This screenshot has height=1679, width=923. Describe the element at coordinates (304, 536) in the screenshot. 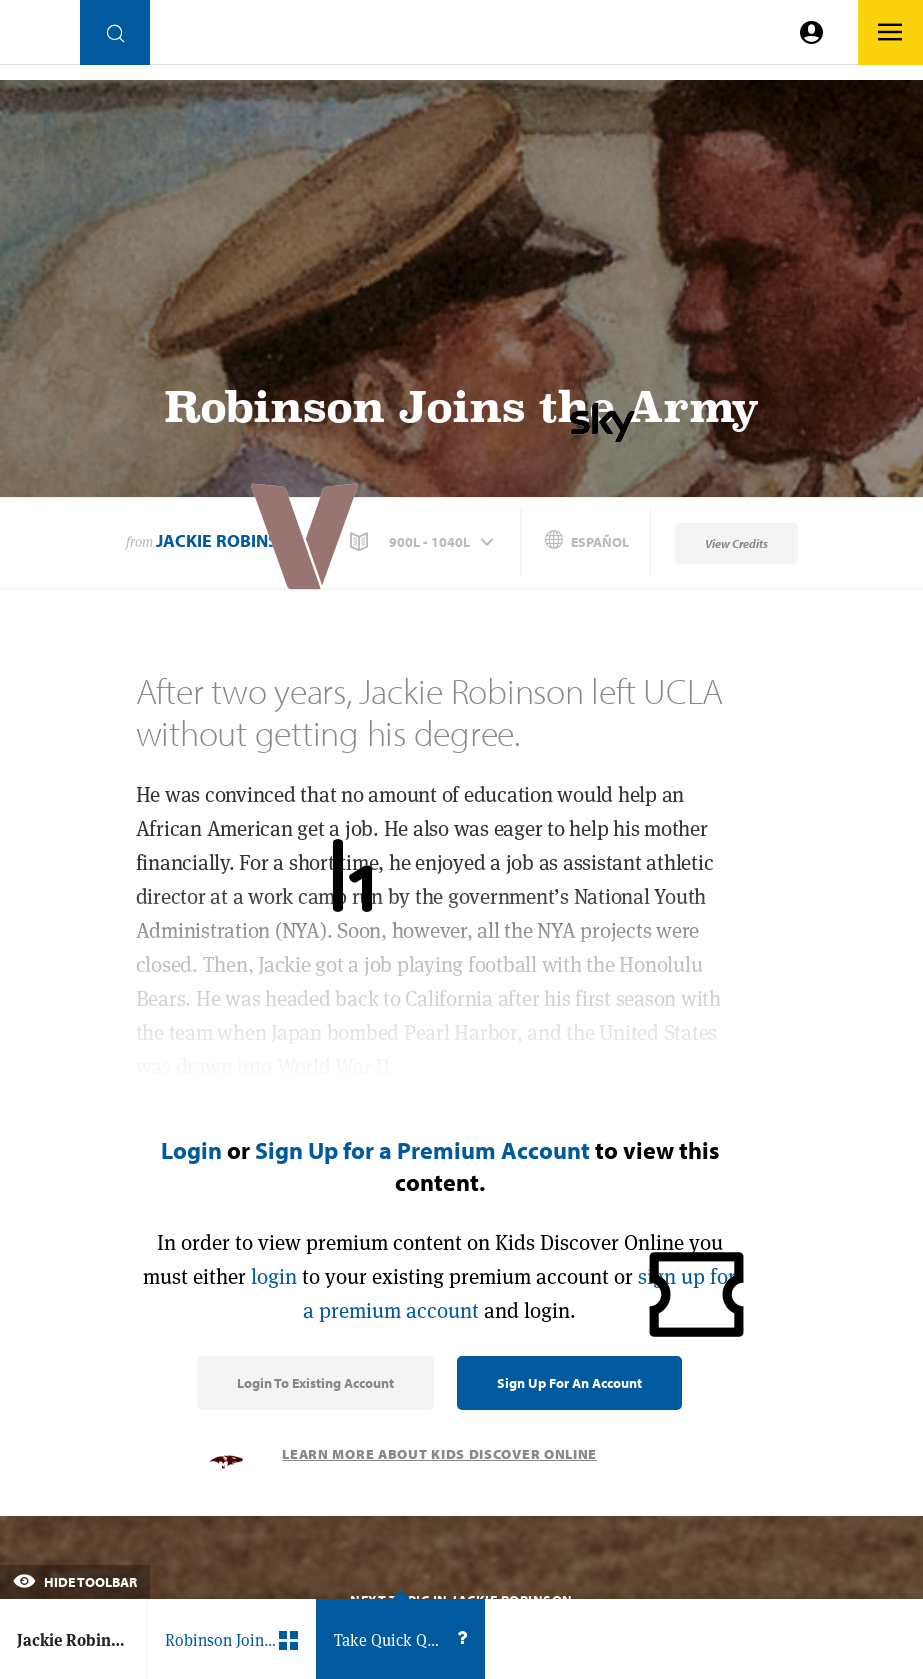

I see `V programming language logo` at that location.